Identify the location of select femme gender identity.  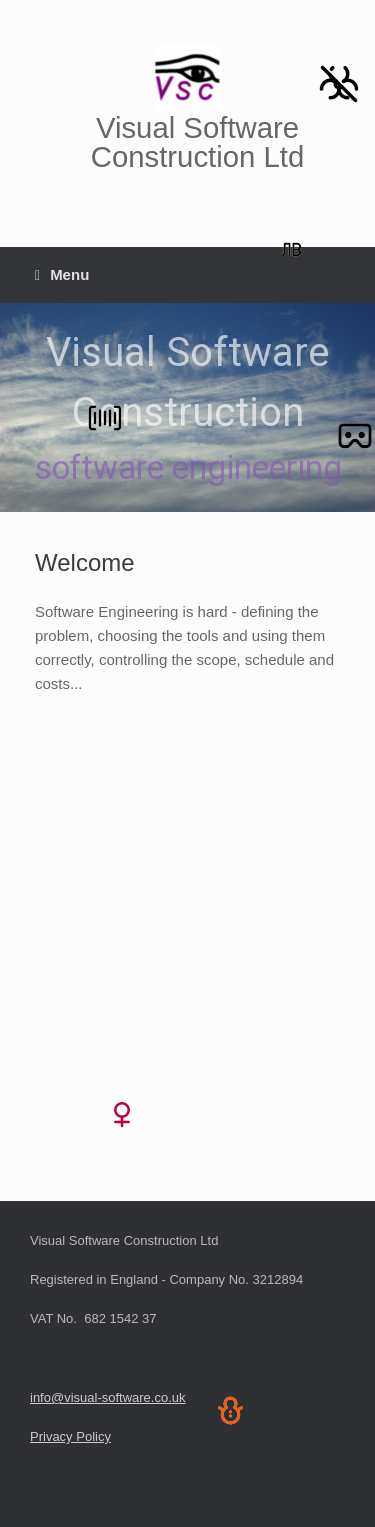
(122, 1114).